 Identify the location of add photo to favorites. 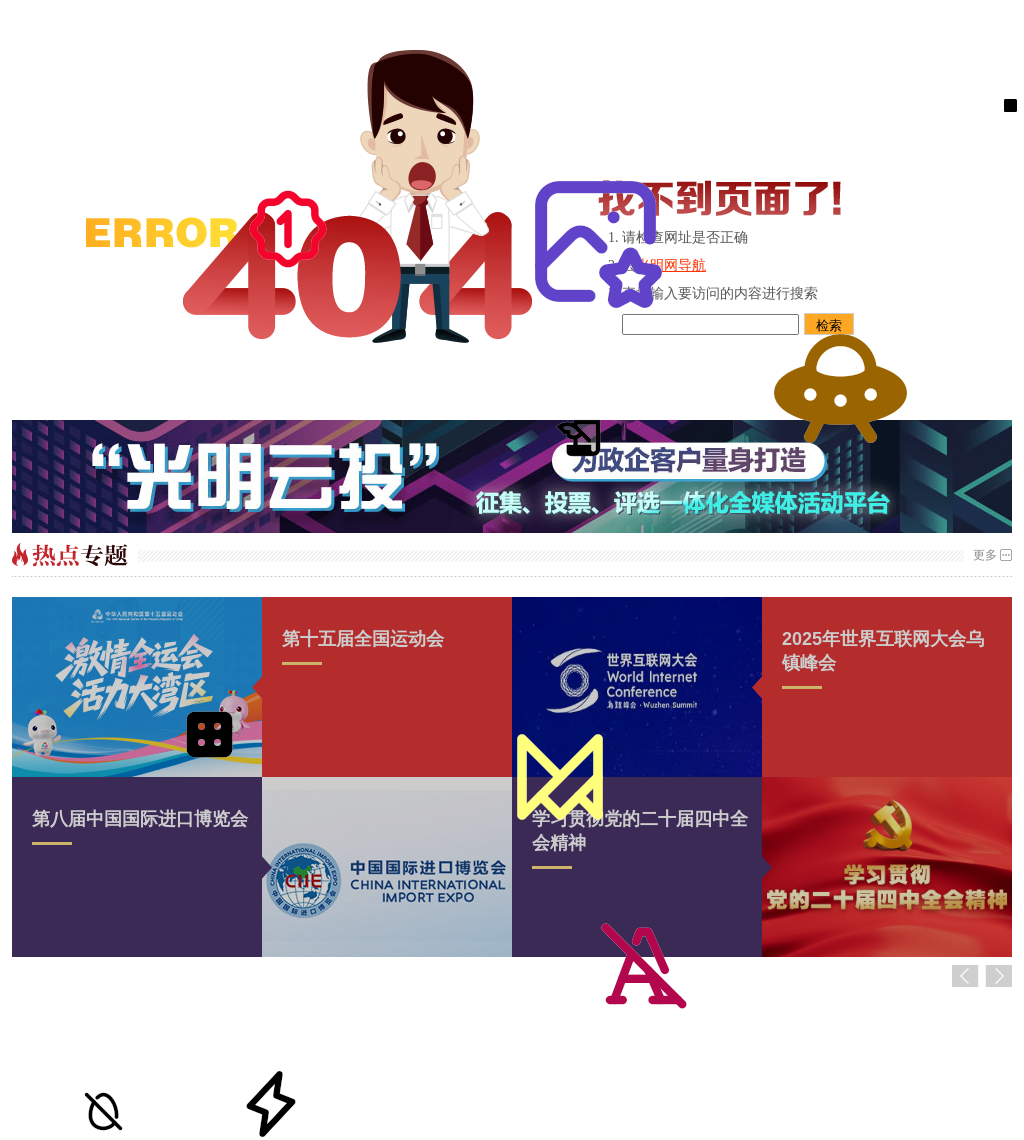
(595, 241).